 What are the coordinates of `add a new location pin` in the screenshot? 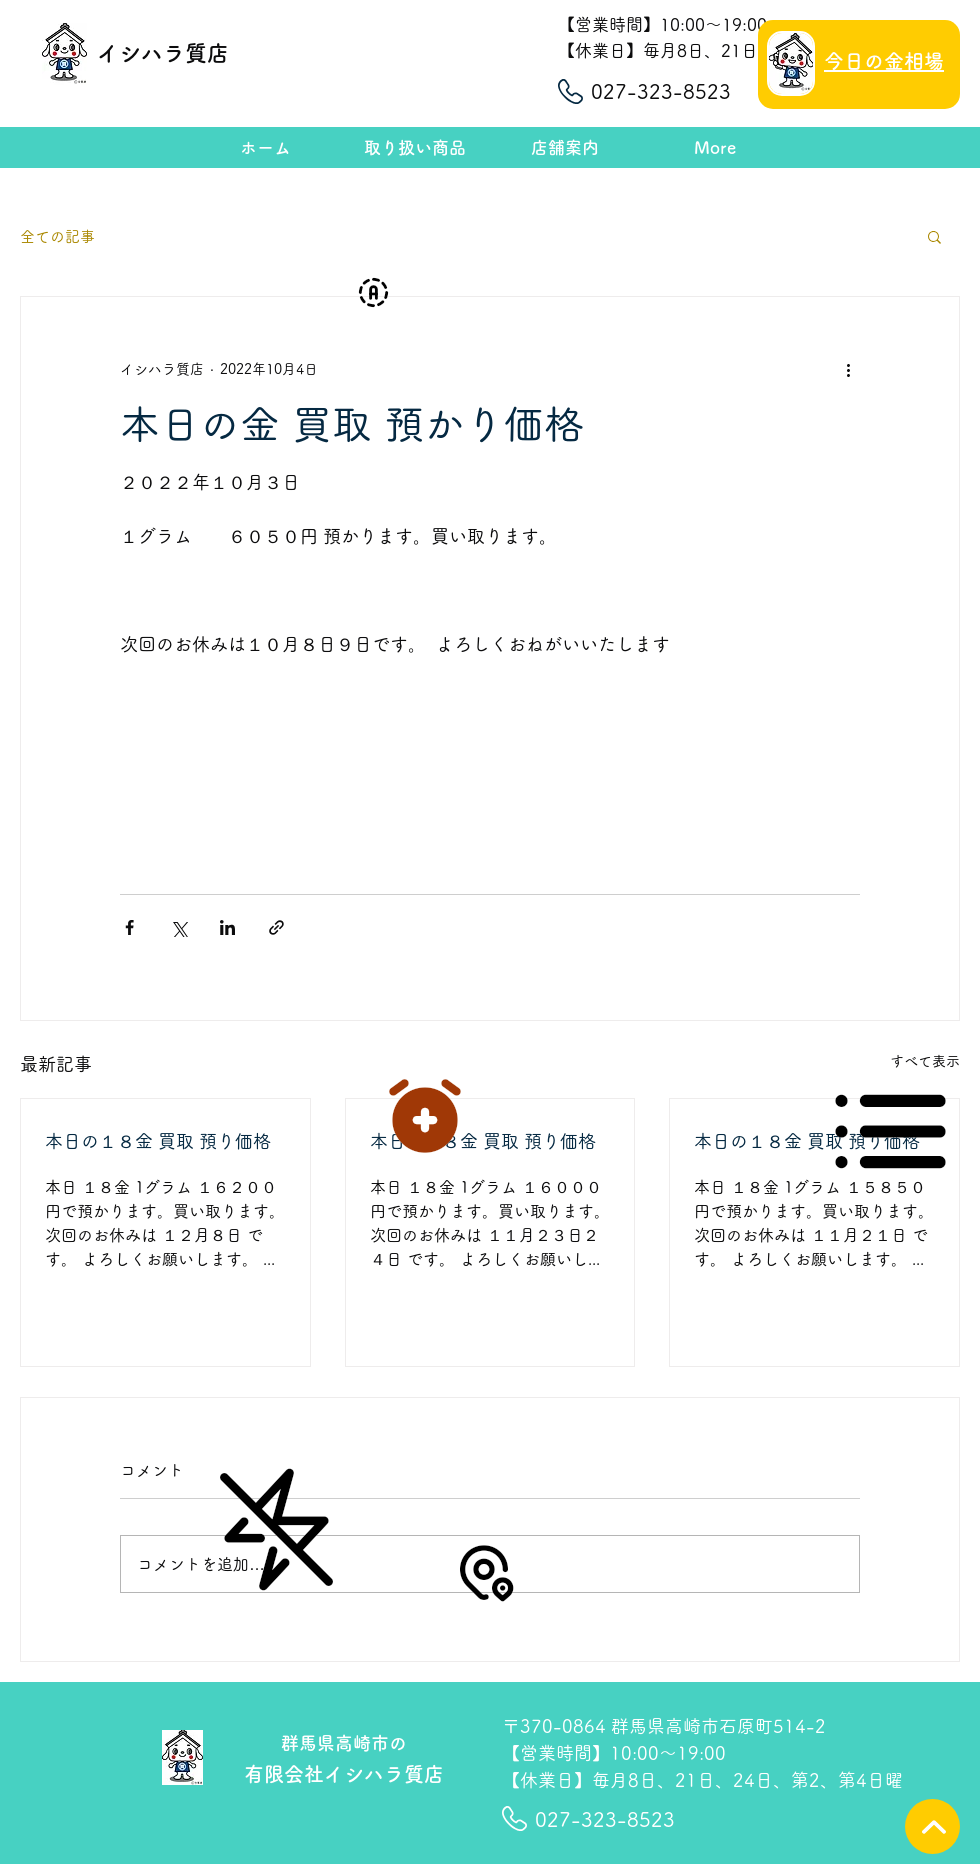 It's located at (484, 1572).